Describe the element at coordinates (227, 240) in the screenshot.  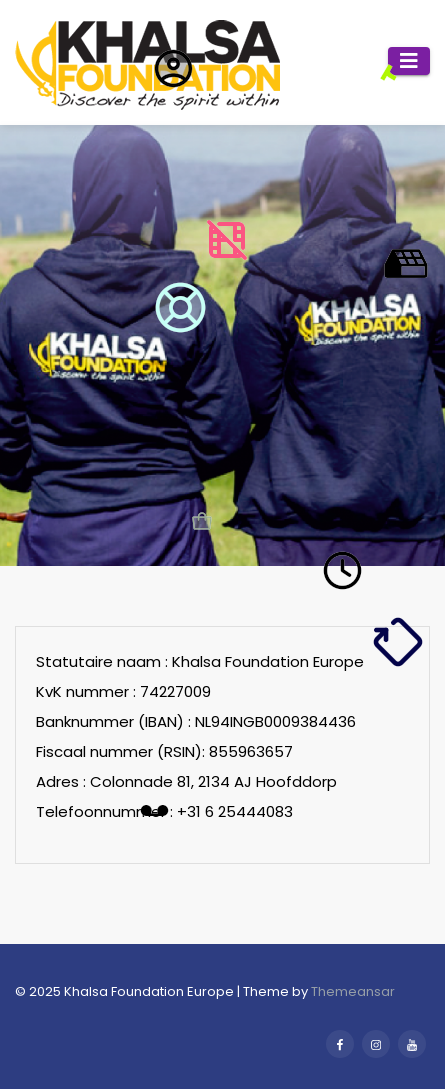
I see `video recording is disabled` at that location.